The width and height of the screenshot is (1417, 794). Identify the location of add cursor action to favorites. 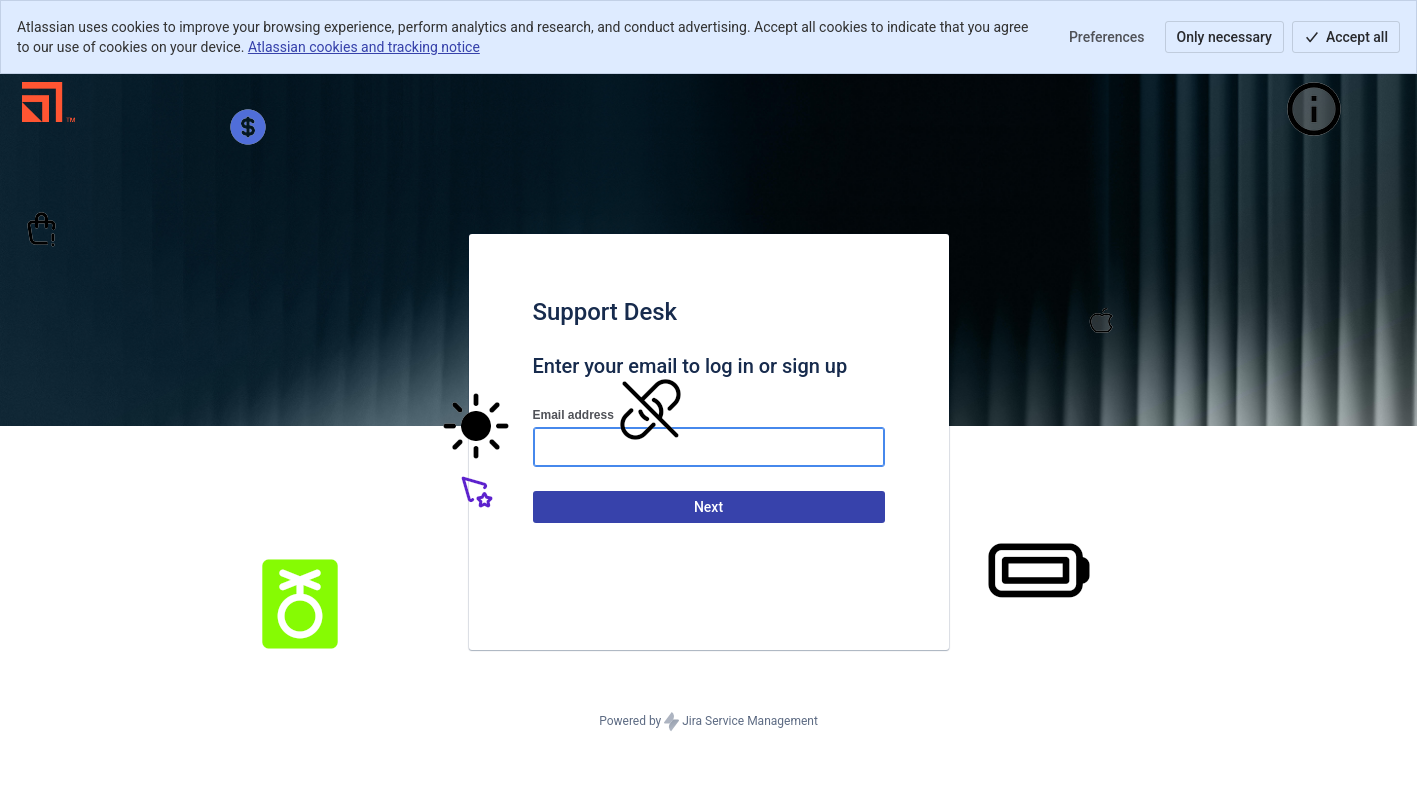
(475, 490).